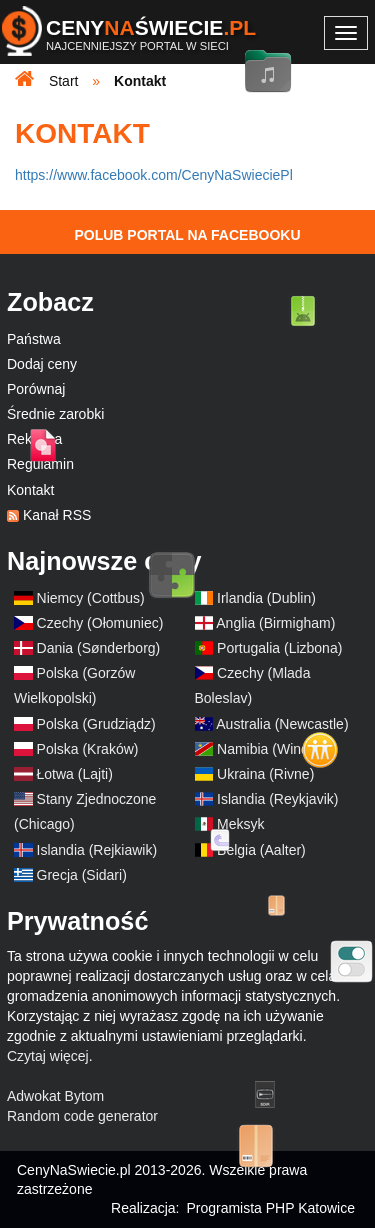 This screenshot has width=375, height=1228. I want to click on a bittorrent torrent file, so click(220, 840).